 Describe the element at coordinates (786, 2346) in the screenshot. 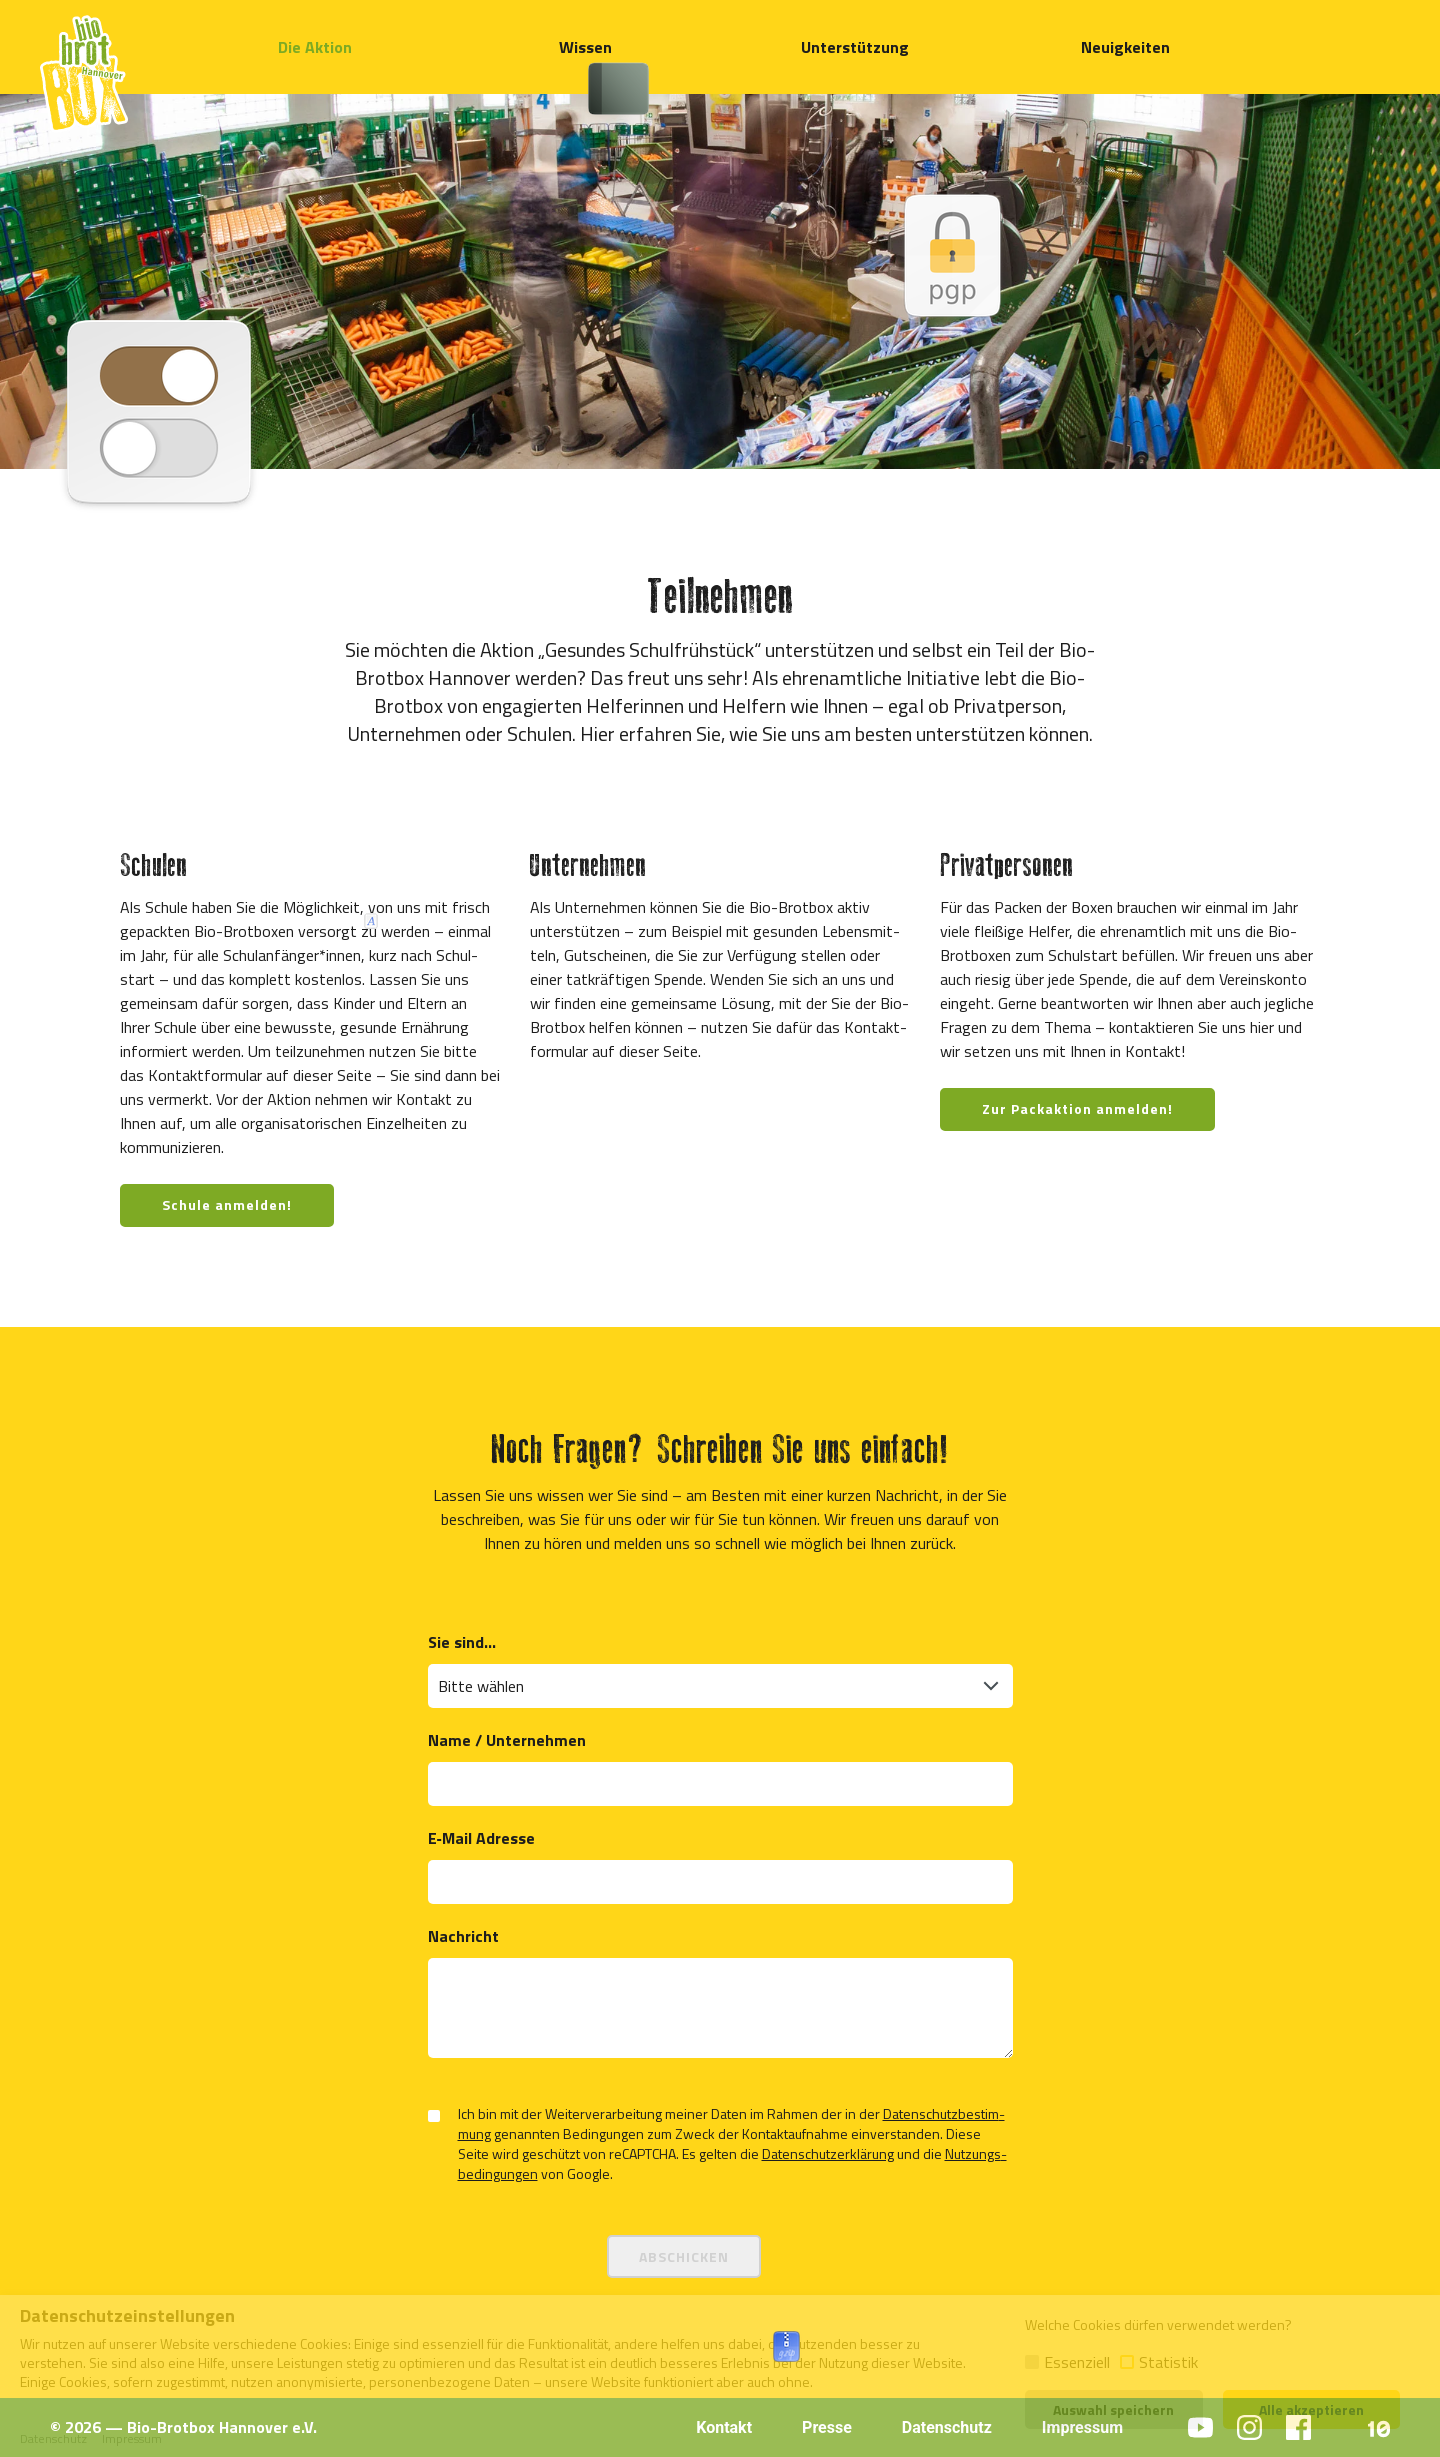

I see `a gzip compressed archive file` at that location.